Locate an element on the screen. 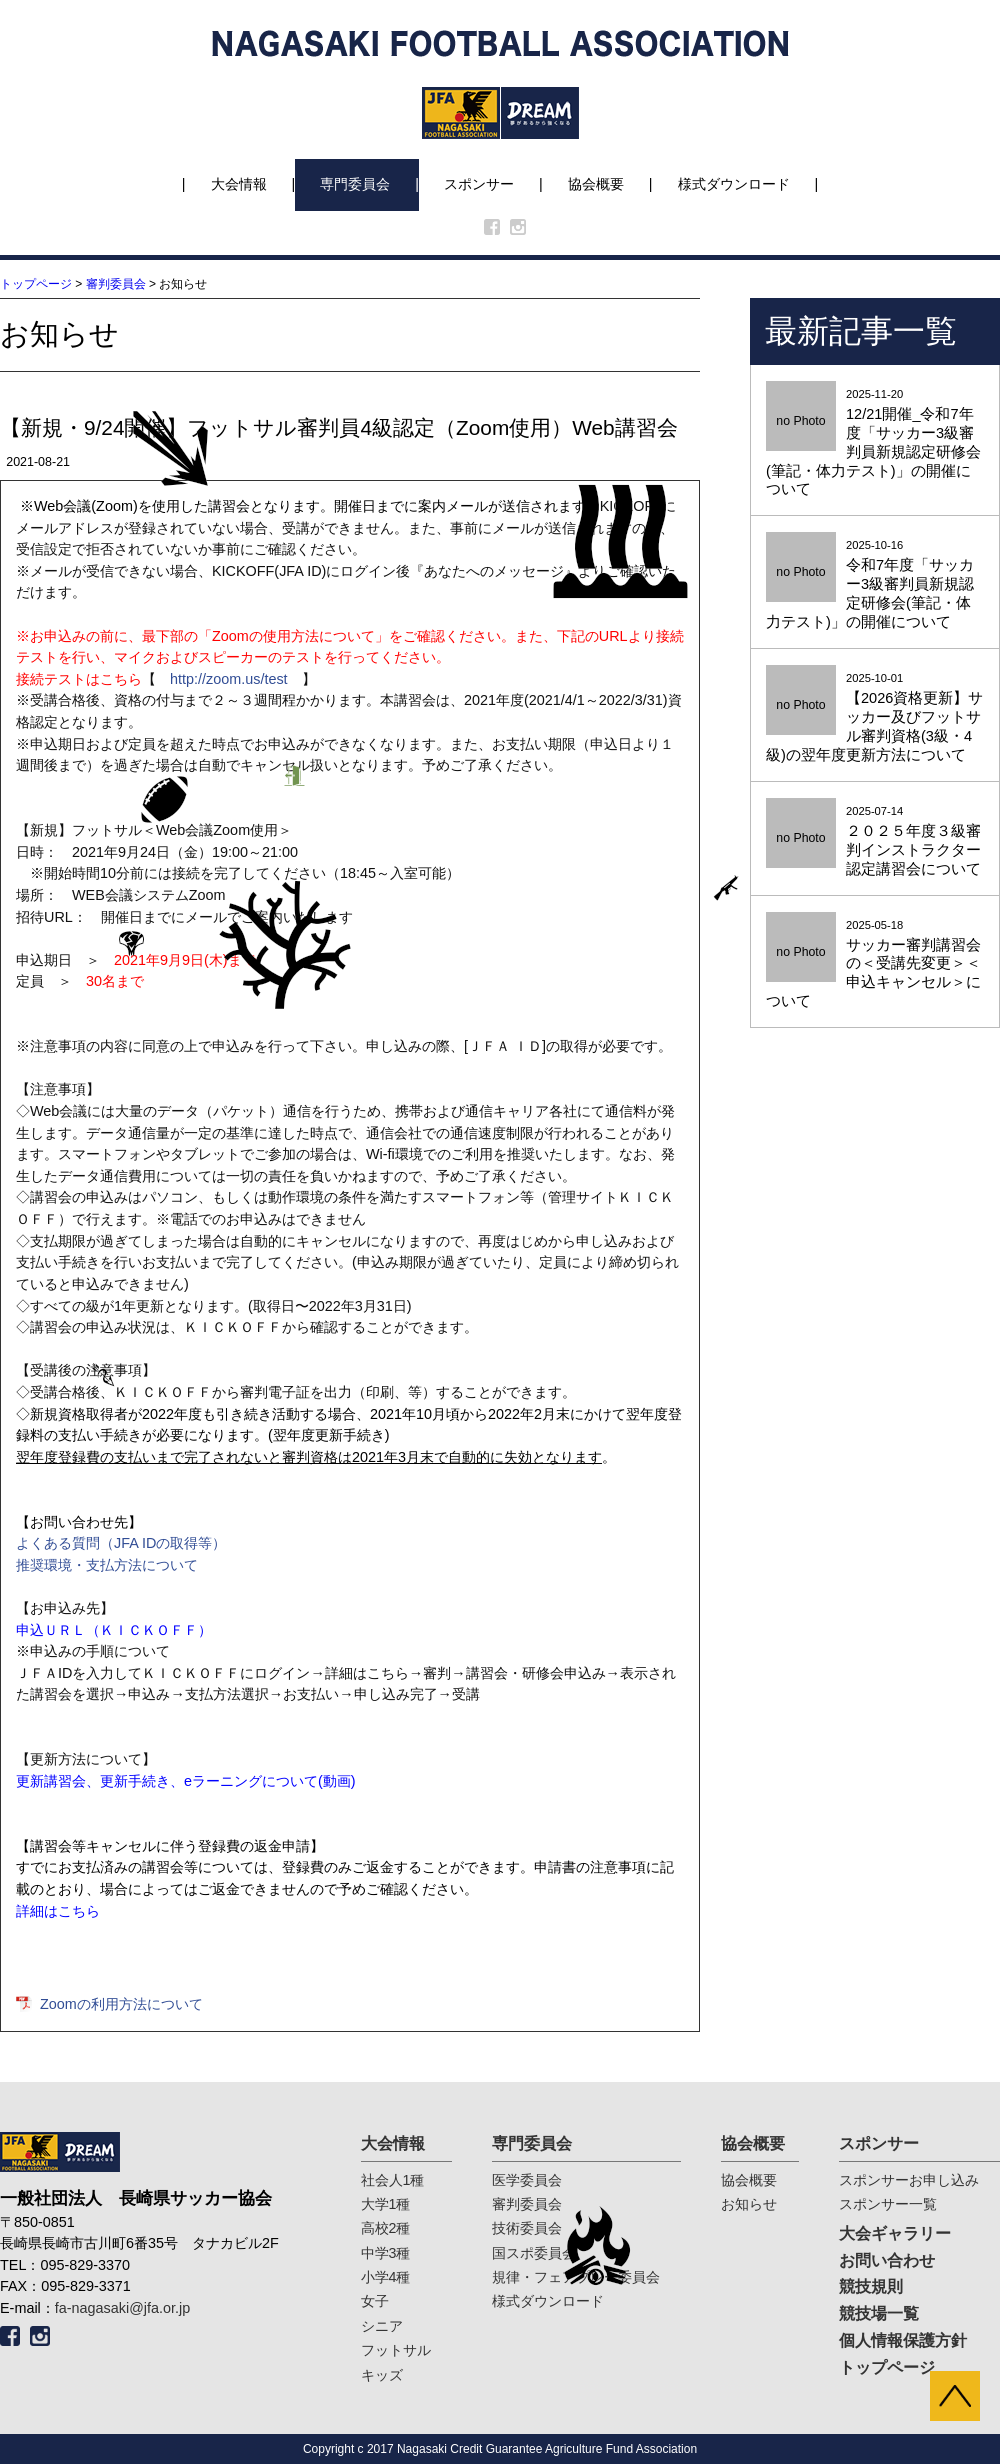  select MP5 submachine gun weapon is located at coordinates (726, 888).